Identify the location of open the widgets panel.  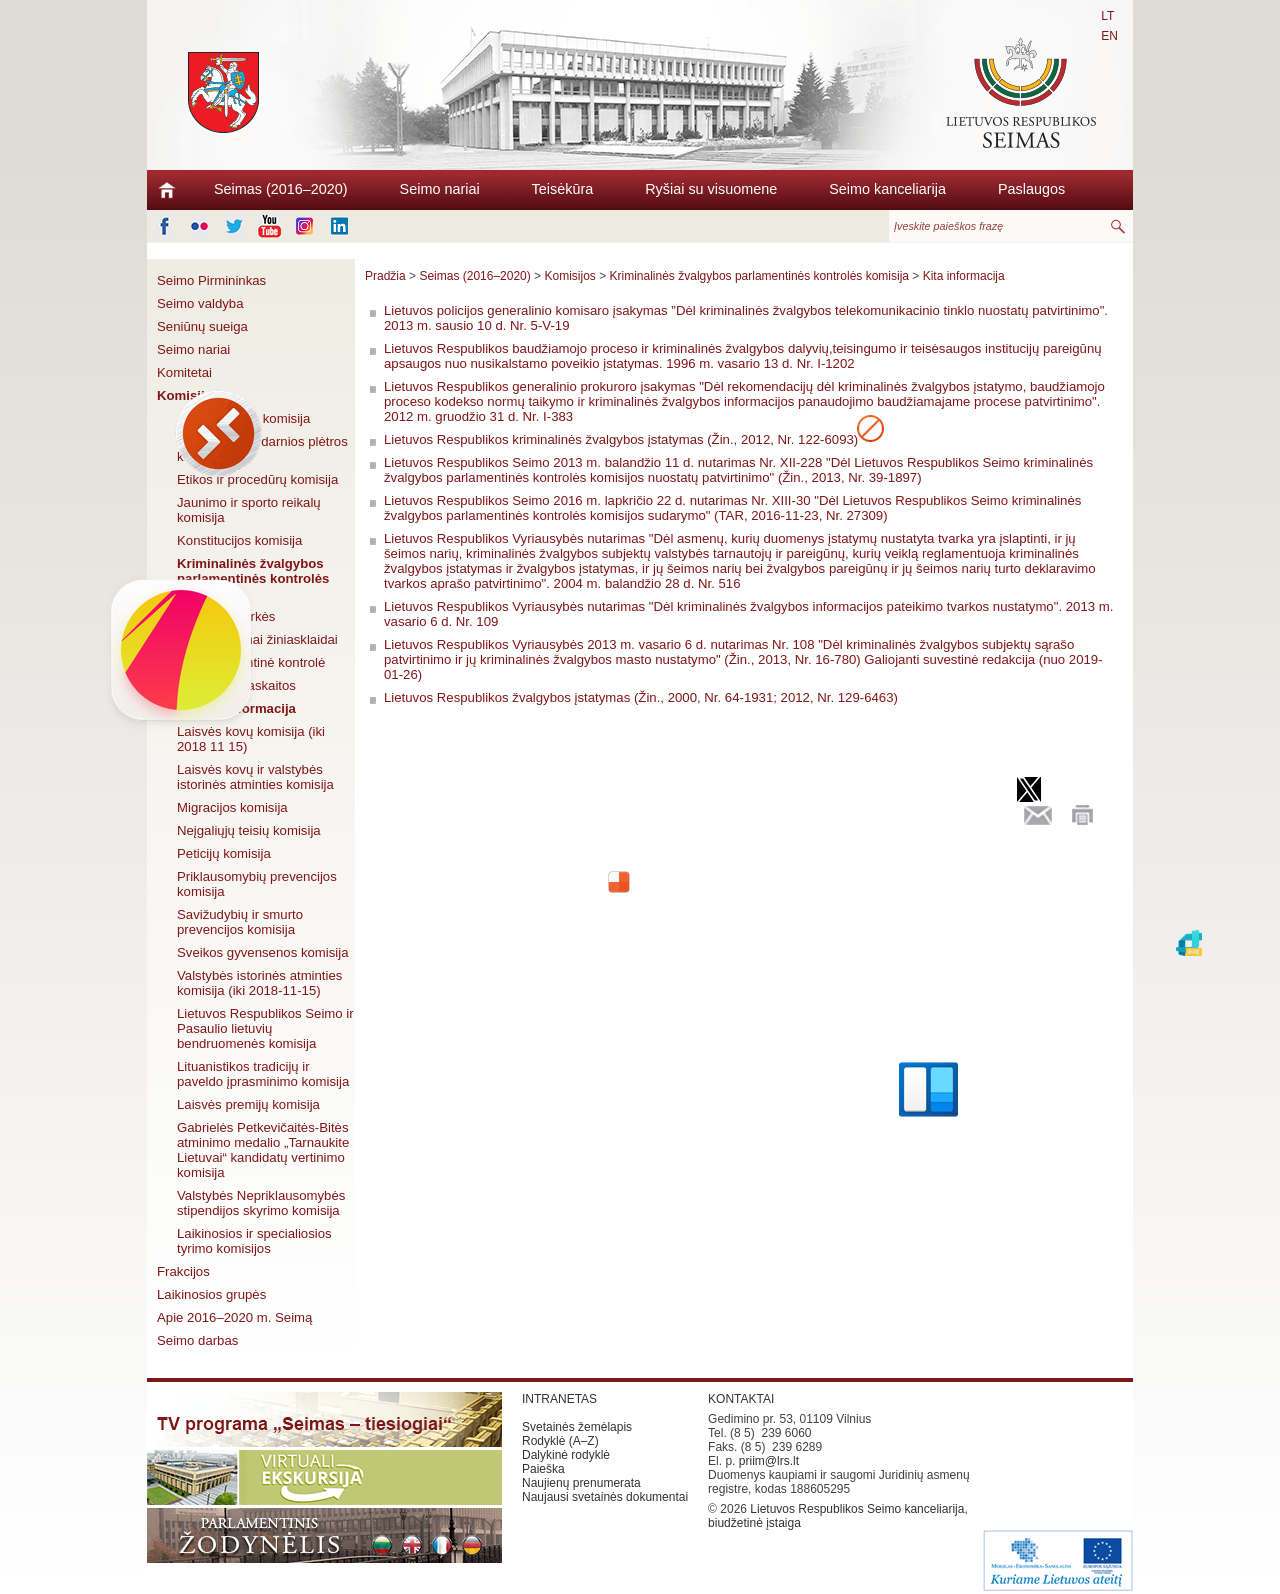
(928, 1089).